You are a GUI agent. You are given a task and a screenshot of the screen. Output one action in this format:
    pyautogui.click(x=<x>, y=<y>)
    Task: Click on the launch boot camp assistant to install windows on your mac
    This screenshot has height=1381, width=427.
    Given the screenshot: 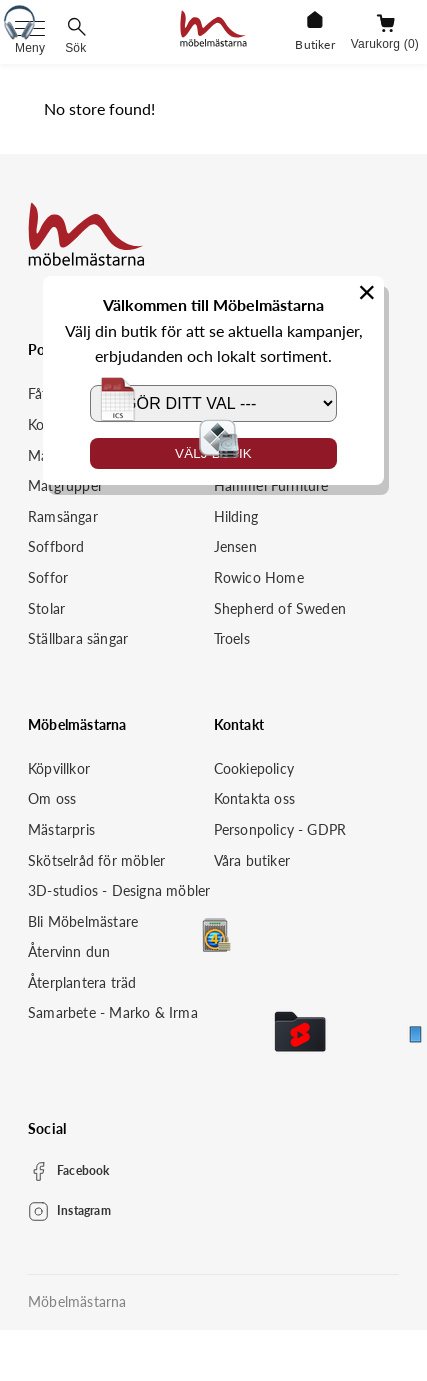 What is the action you would take?
    pyautogui.click(x=217, y=437)
    